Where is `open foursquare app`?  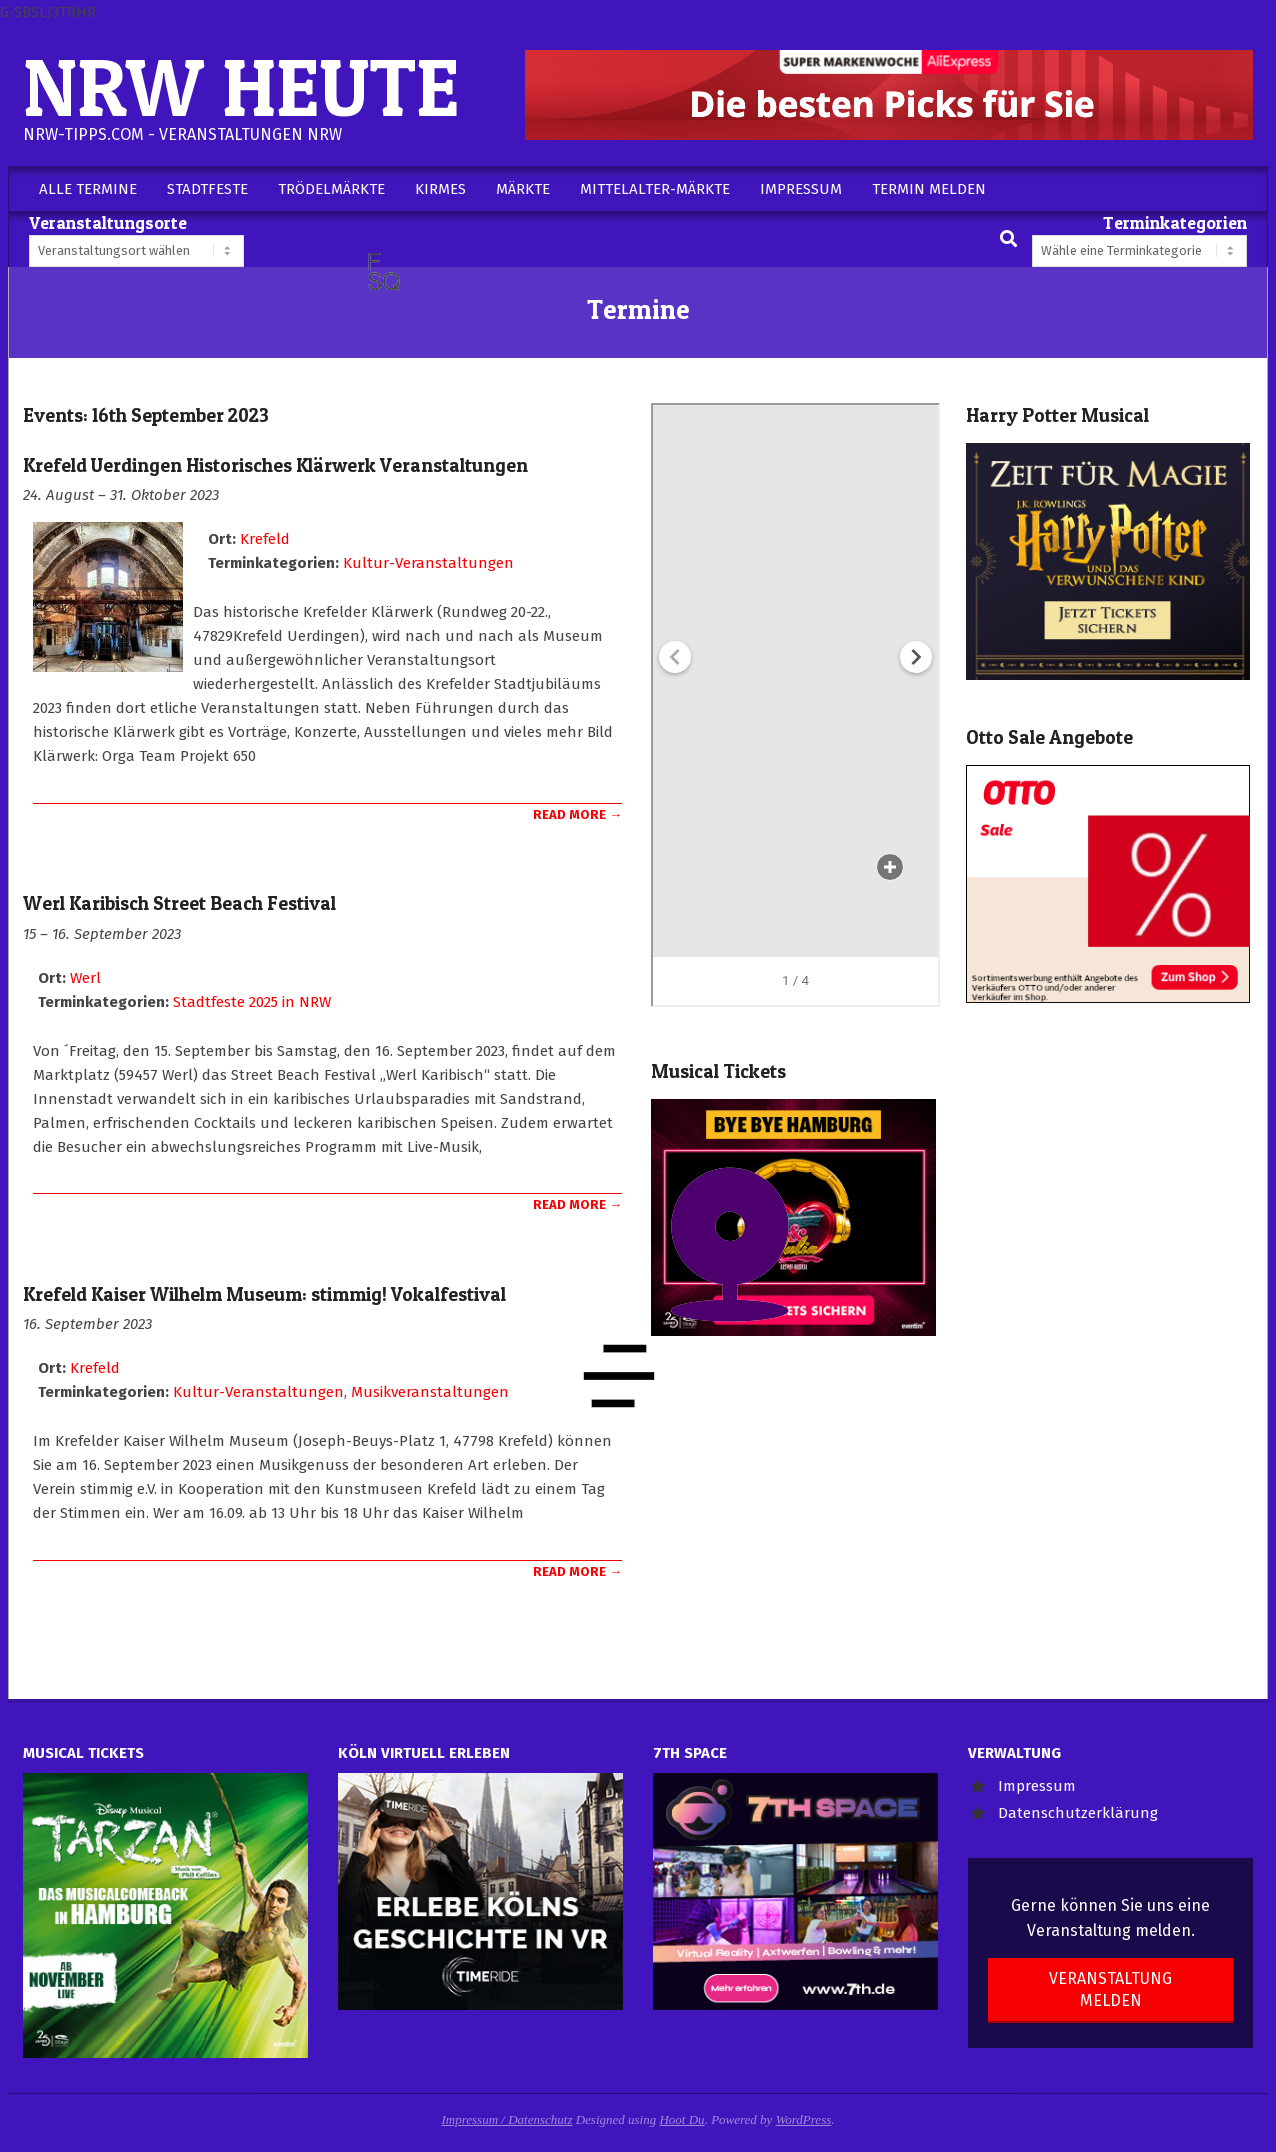 open foursquare app is located at coordinates (384, 272).